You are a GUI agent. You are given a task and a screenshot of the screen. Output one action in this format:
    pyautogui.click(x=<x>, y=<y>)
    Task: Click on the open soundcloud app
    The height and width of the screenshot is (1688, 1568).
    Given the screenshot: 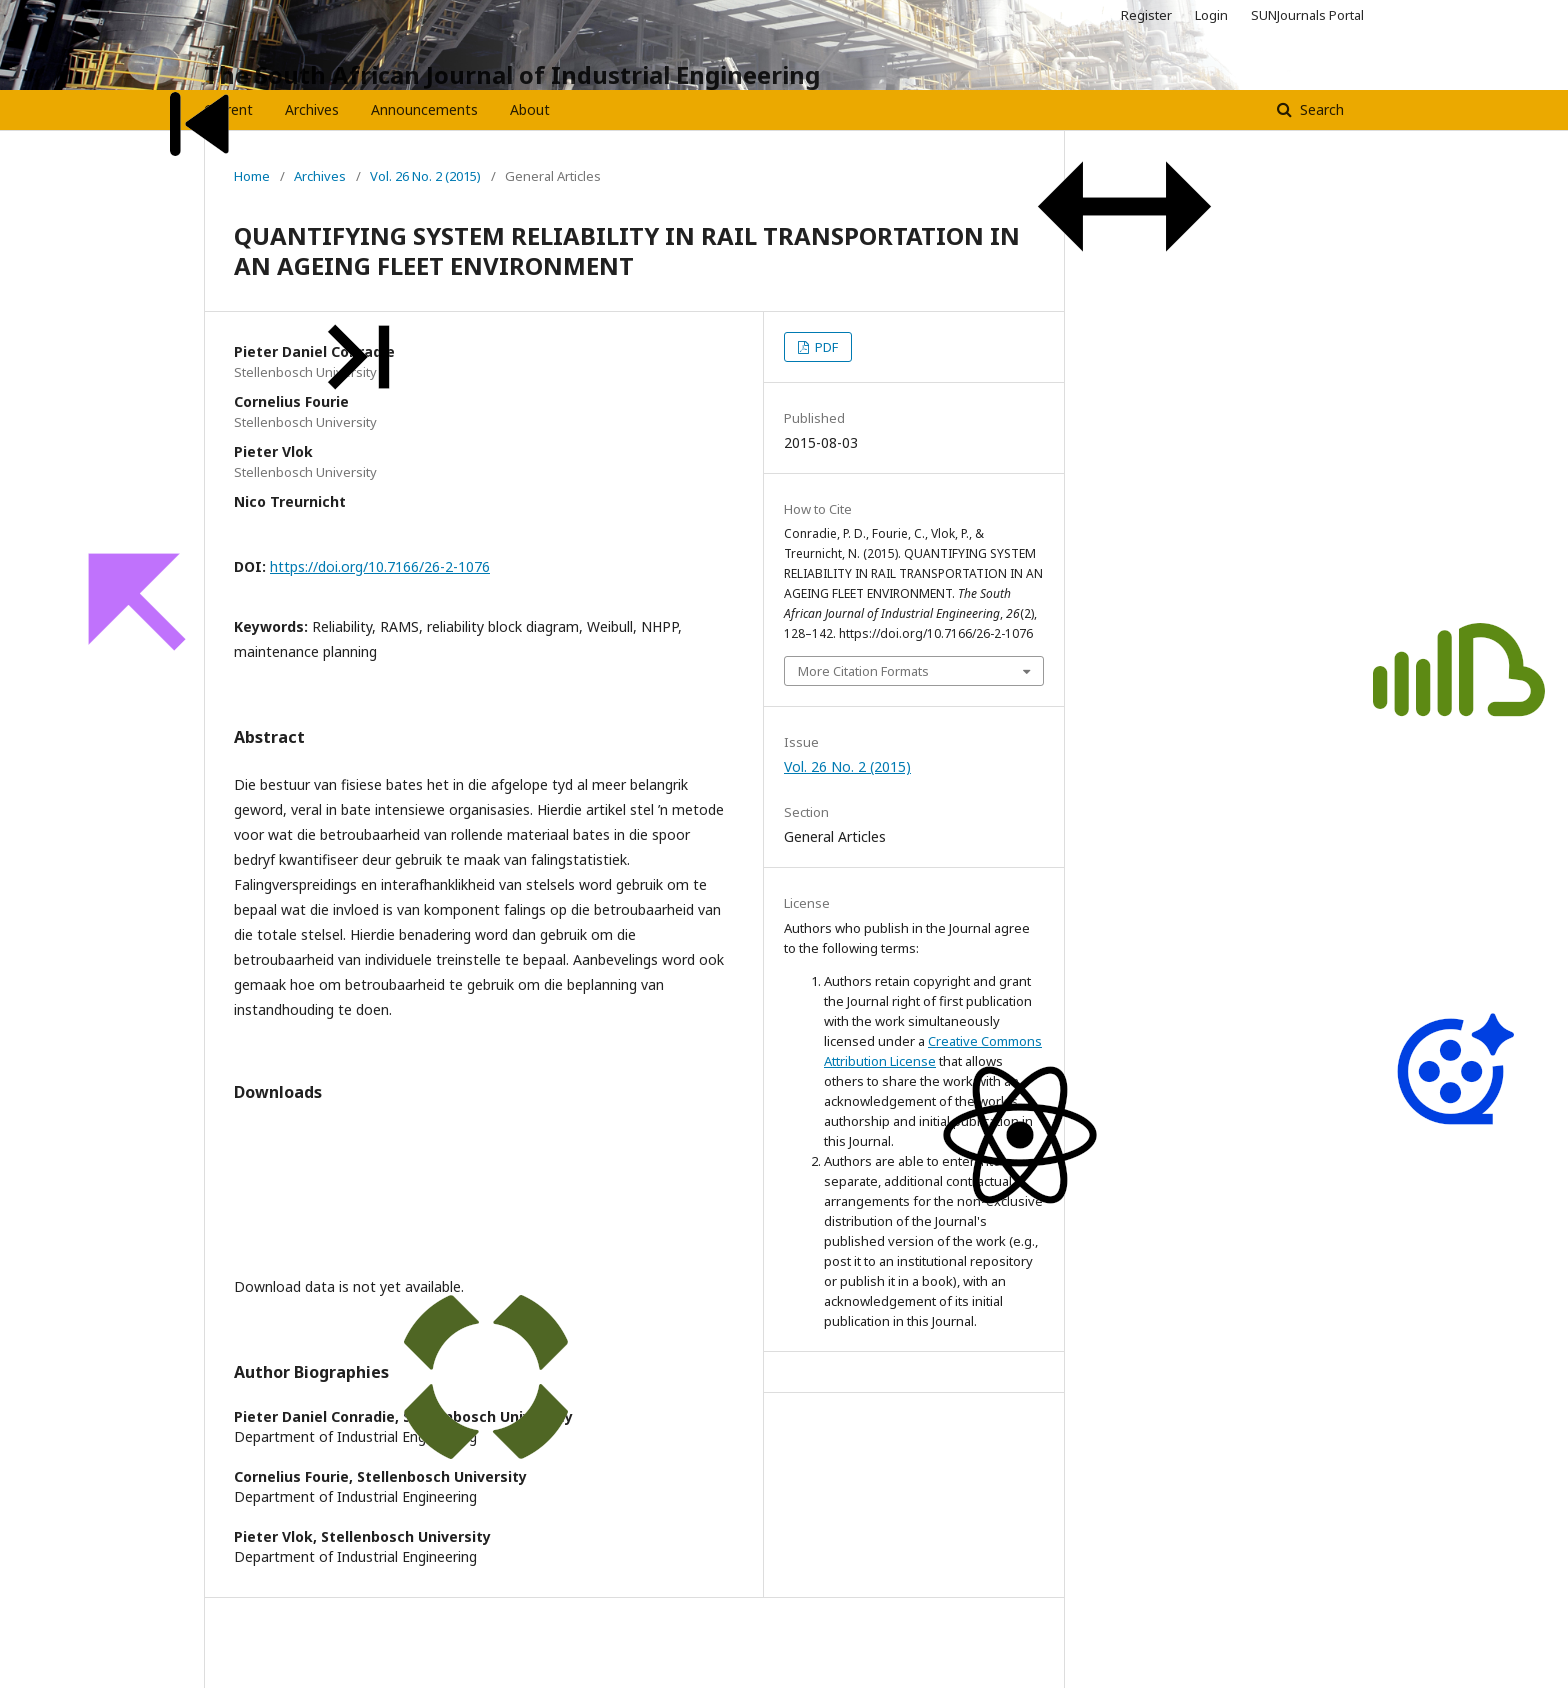 What is the action you would take?
    pyautogui.click(x=1459, y=666)
    